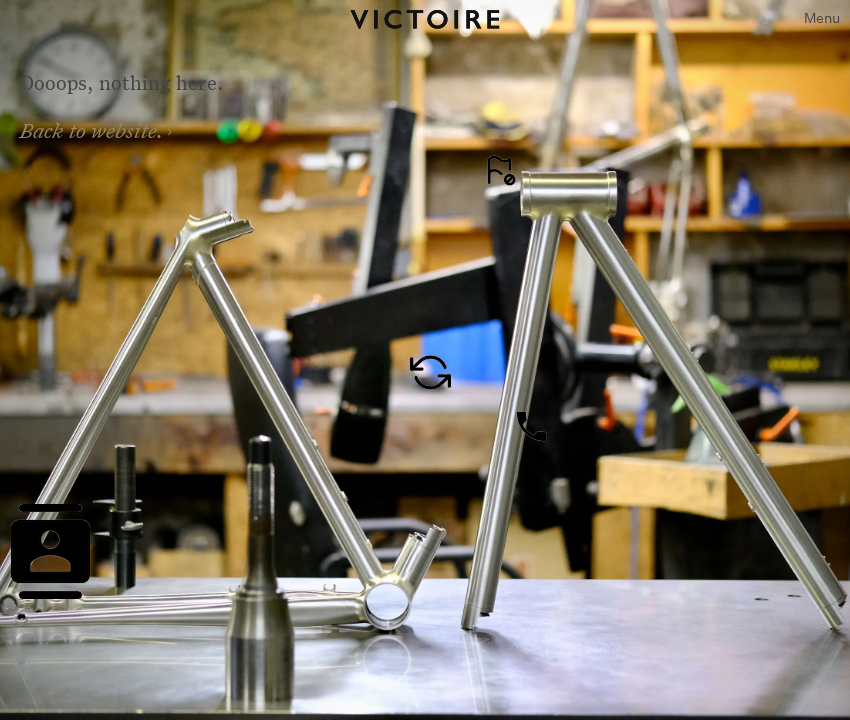 The height and width of the screenshot is (720, 850). I want to click on make a phone call, so click(531, 426).